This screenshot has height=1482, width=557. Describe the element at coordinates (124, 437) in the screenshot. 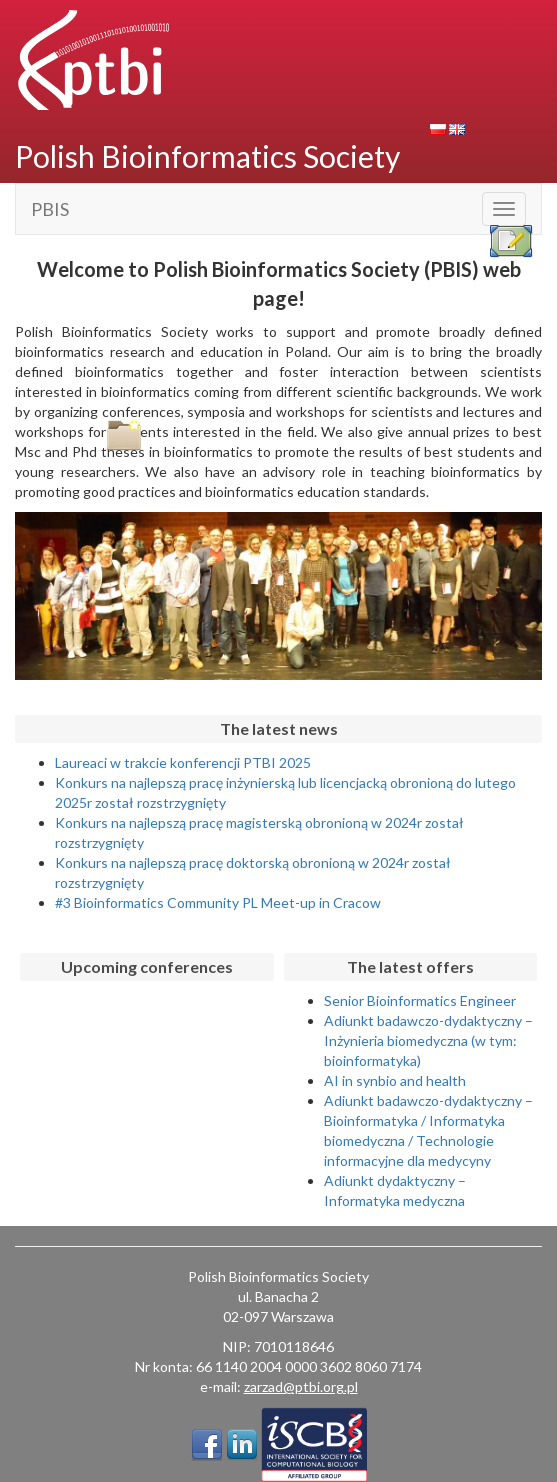

I see `create a new folder` at that location.